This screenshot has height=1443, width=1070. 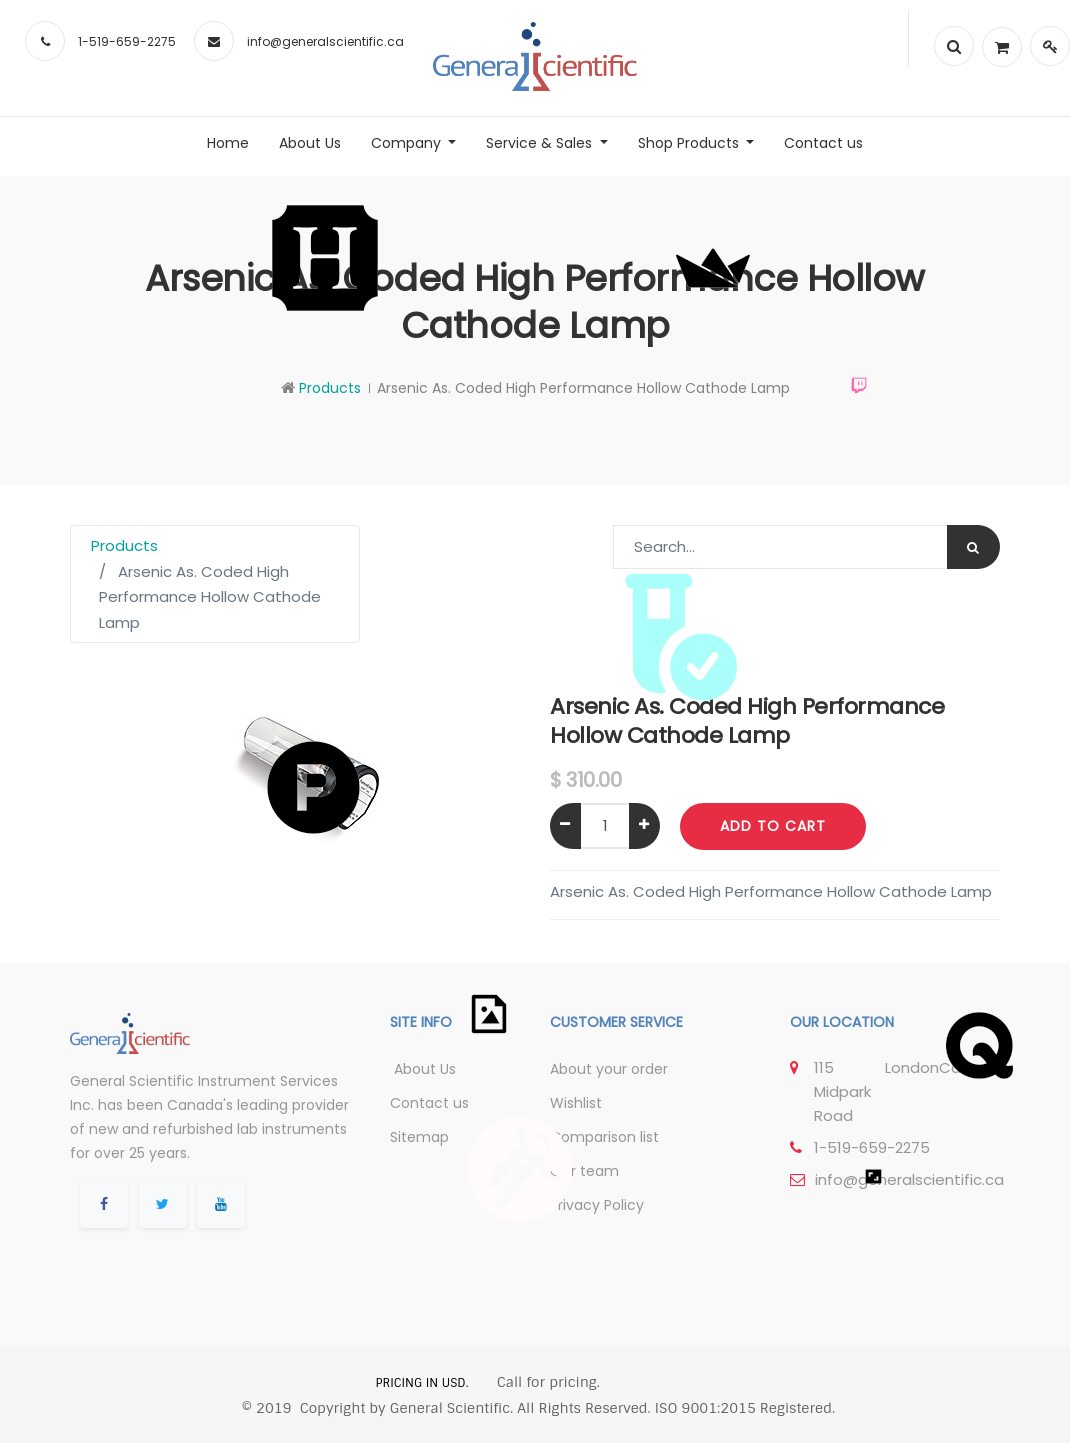 What do you see at coordinates (873, 1176) in the screenshot?
I see `adjust aspect ratio settings` at bounding box center [873, 1176].